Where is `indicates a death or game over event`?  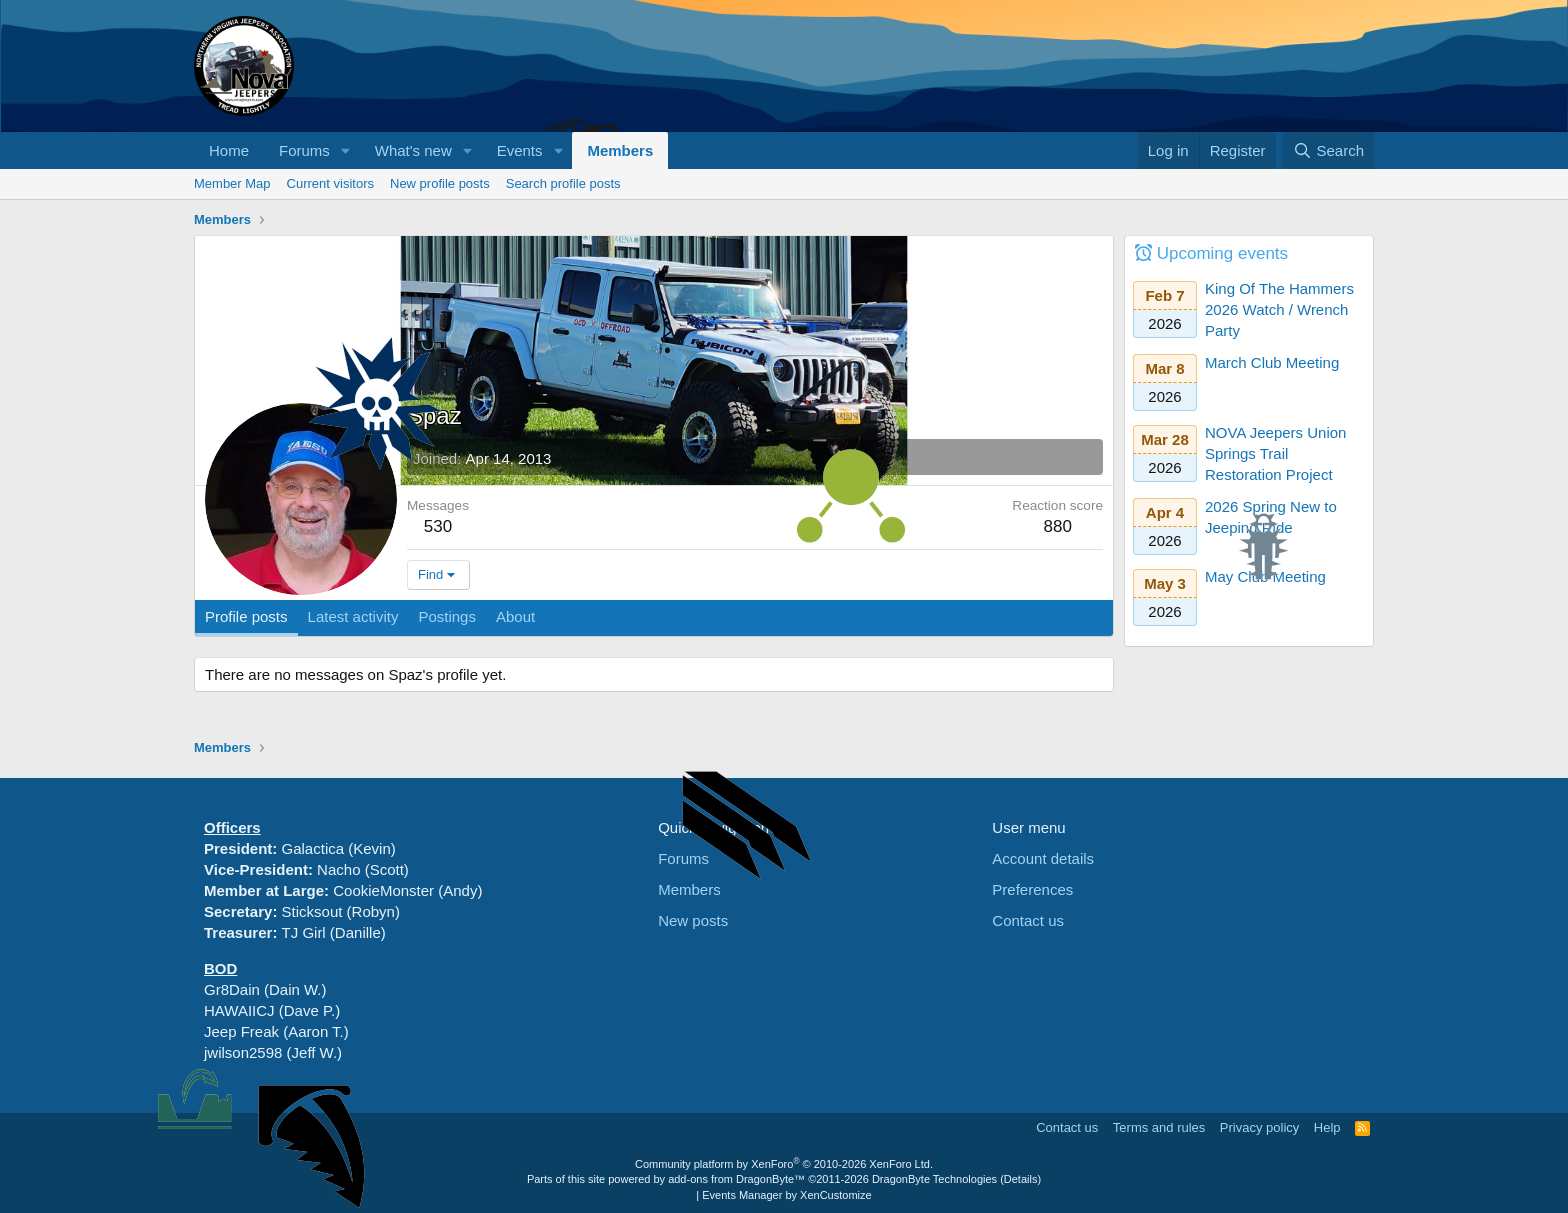 indicates a death or game over event is located at coordinates (375, 404).